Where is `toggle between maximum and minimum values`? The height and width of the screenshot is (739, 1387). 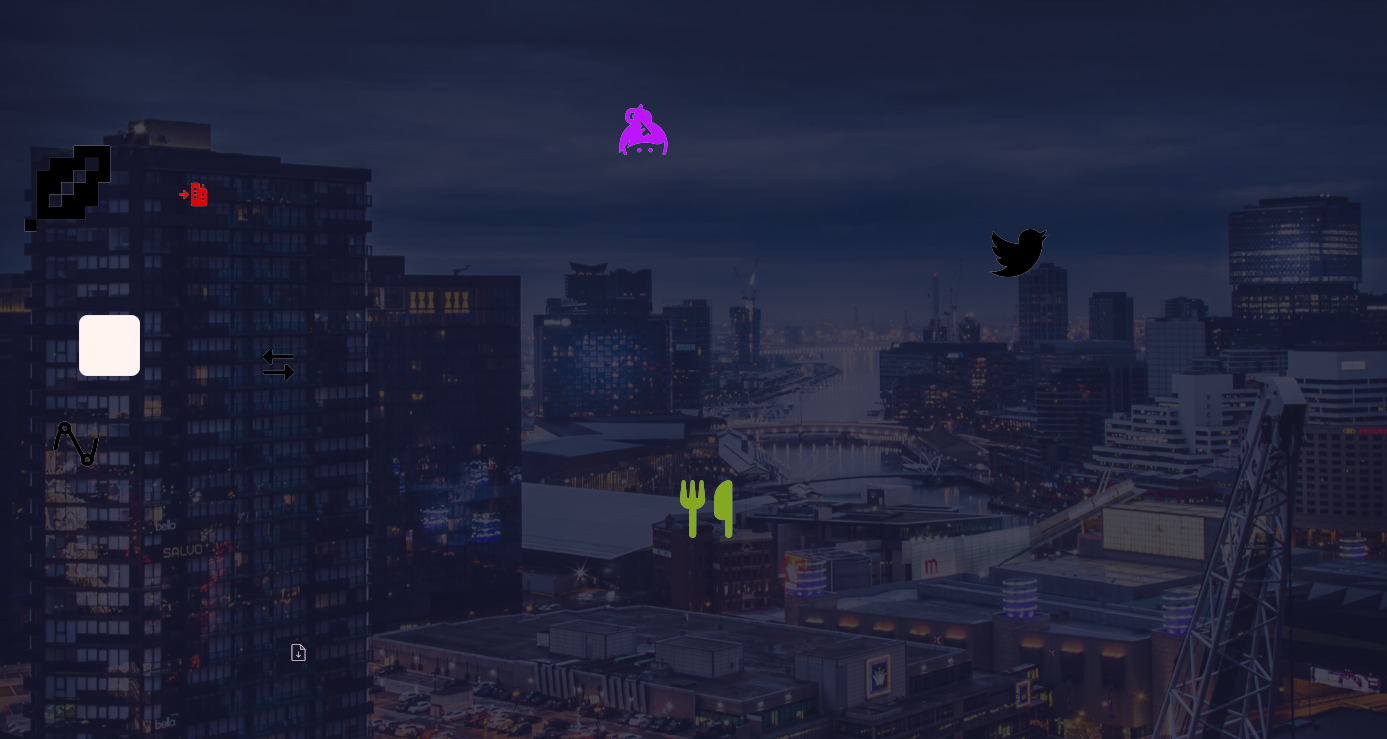 toggle between maximum and minimum values is located at coordinates (76, 444).